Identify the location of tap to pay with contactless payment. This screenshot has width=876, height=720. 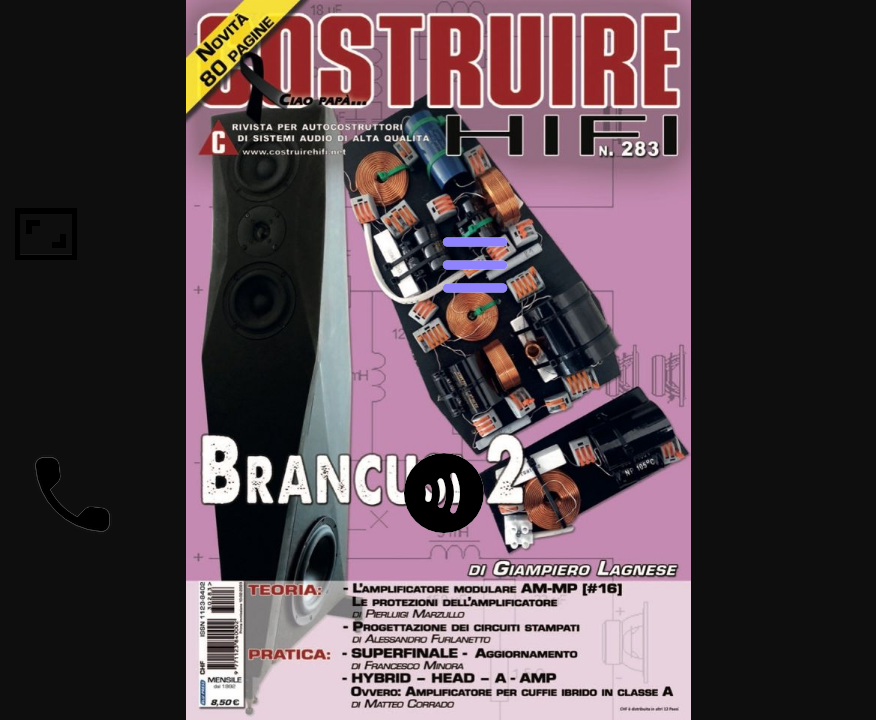
(444, 493).